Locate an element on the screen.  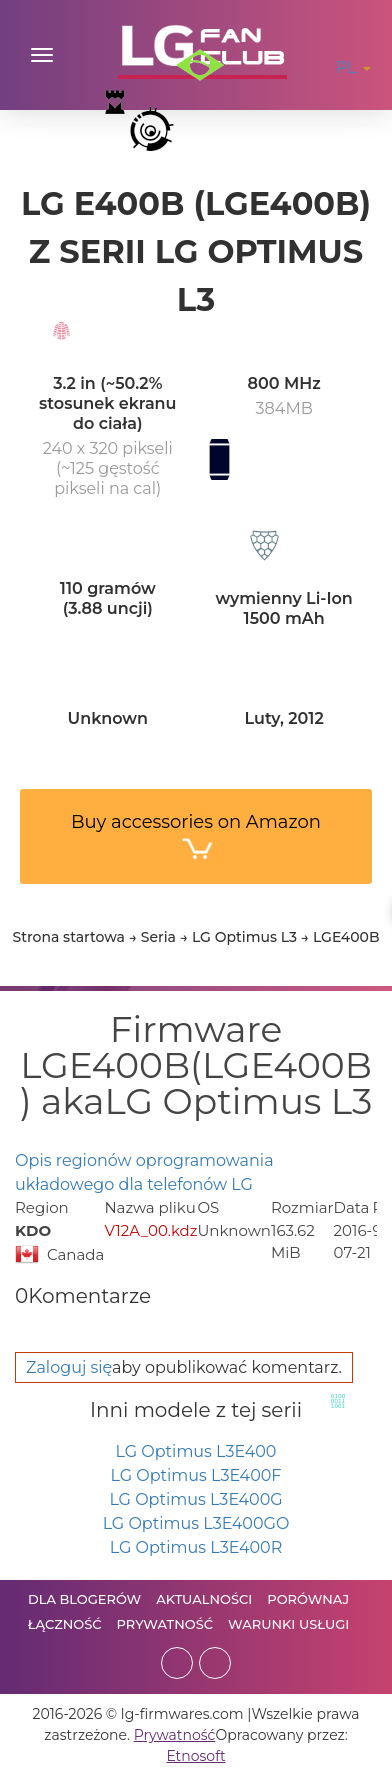
select a beverage or drink item is located at coordinates (219, 459).